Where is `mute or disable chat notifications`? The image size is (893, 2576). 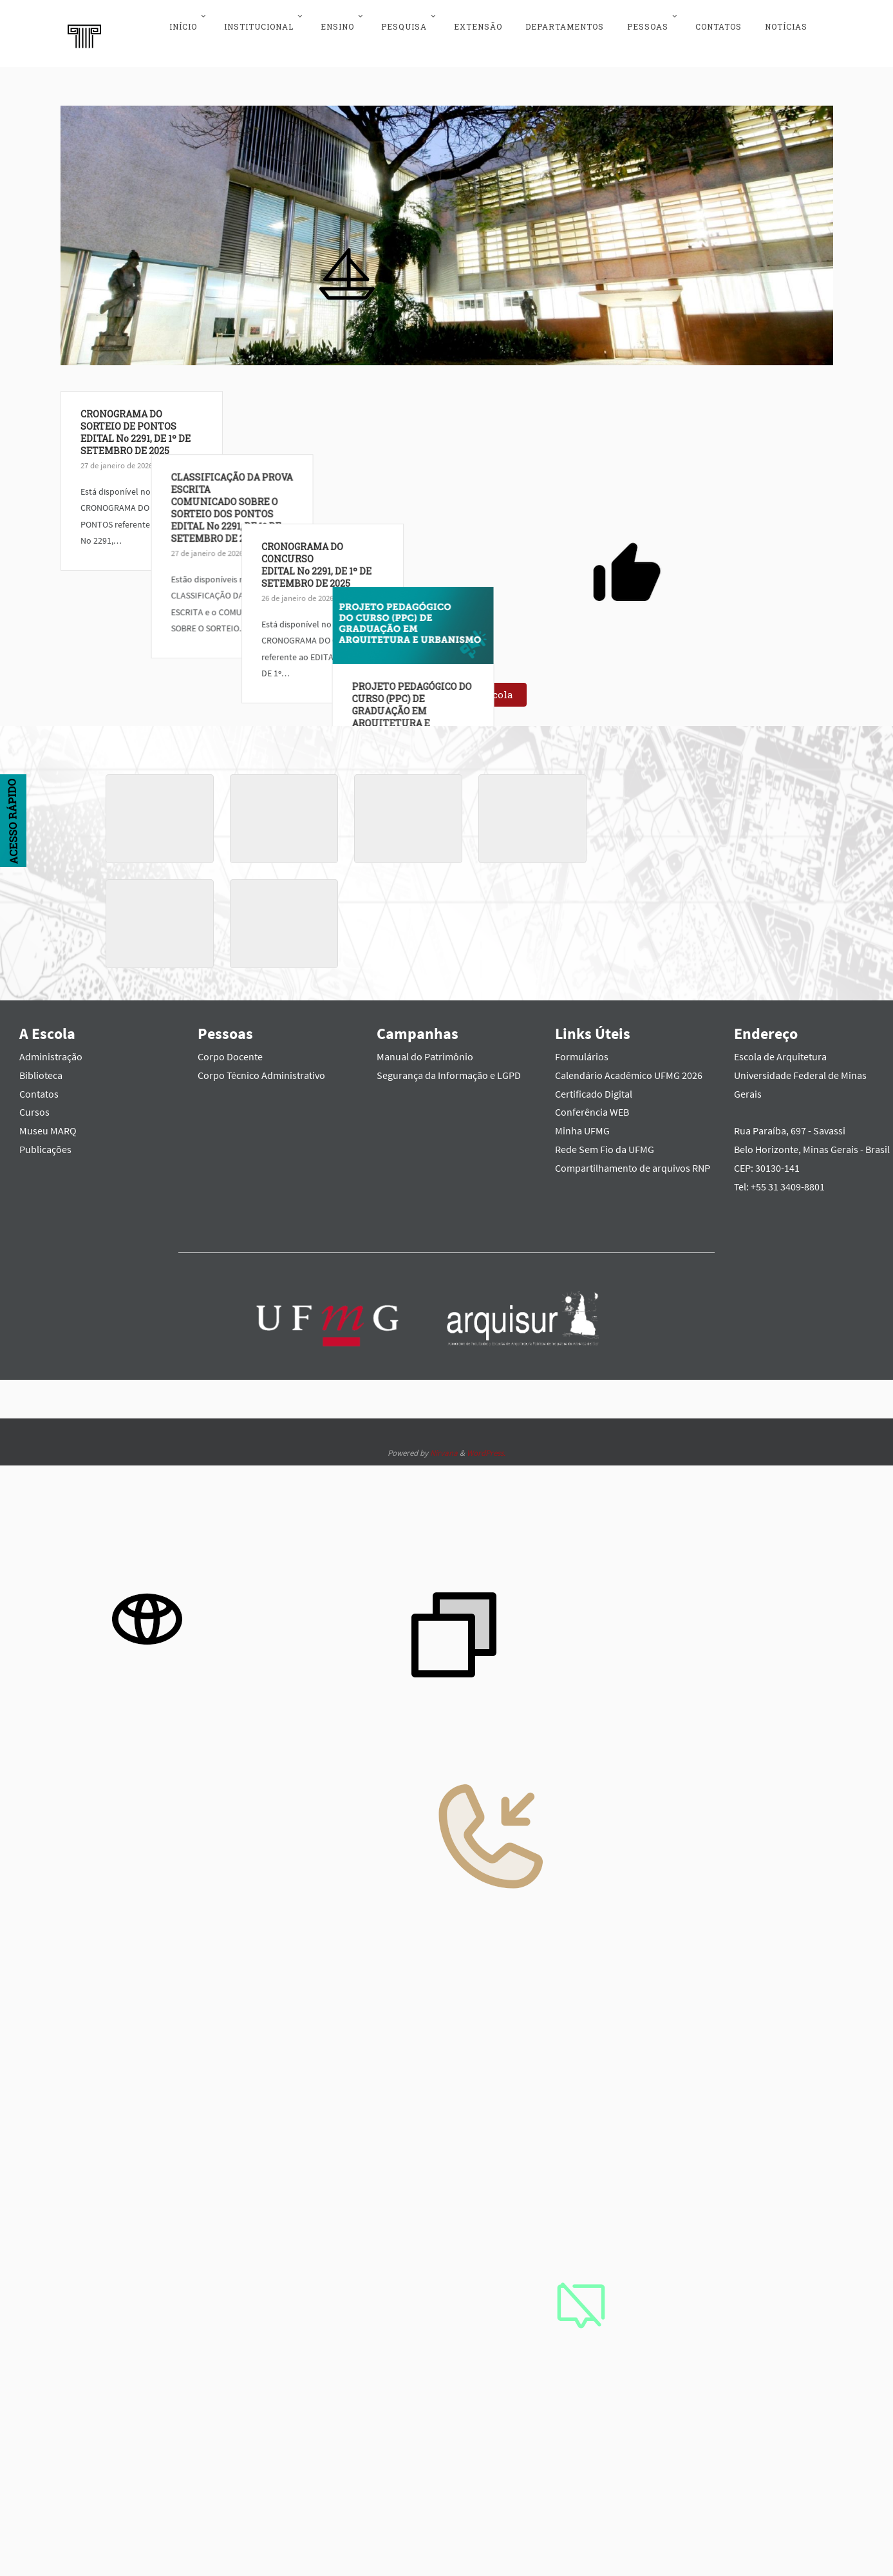
mute or disable chat notifications is located at coordinates (581, 2304).